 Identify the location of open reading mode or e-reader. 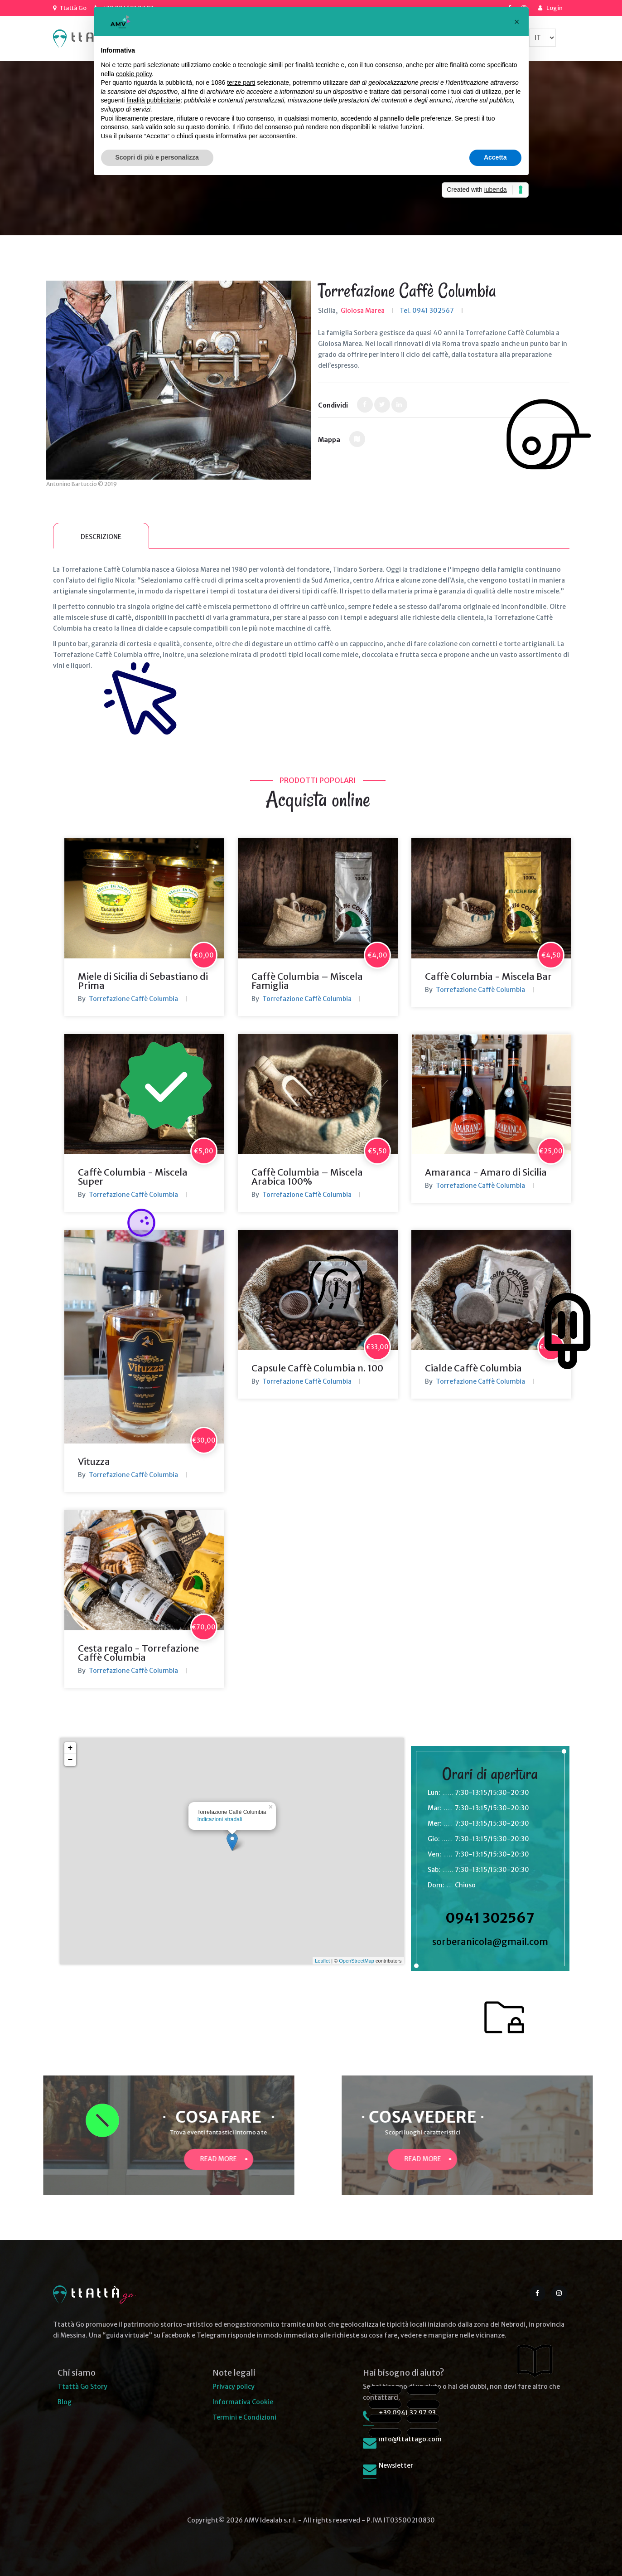
(535, 2361).